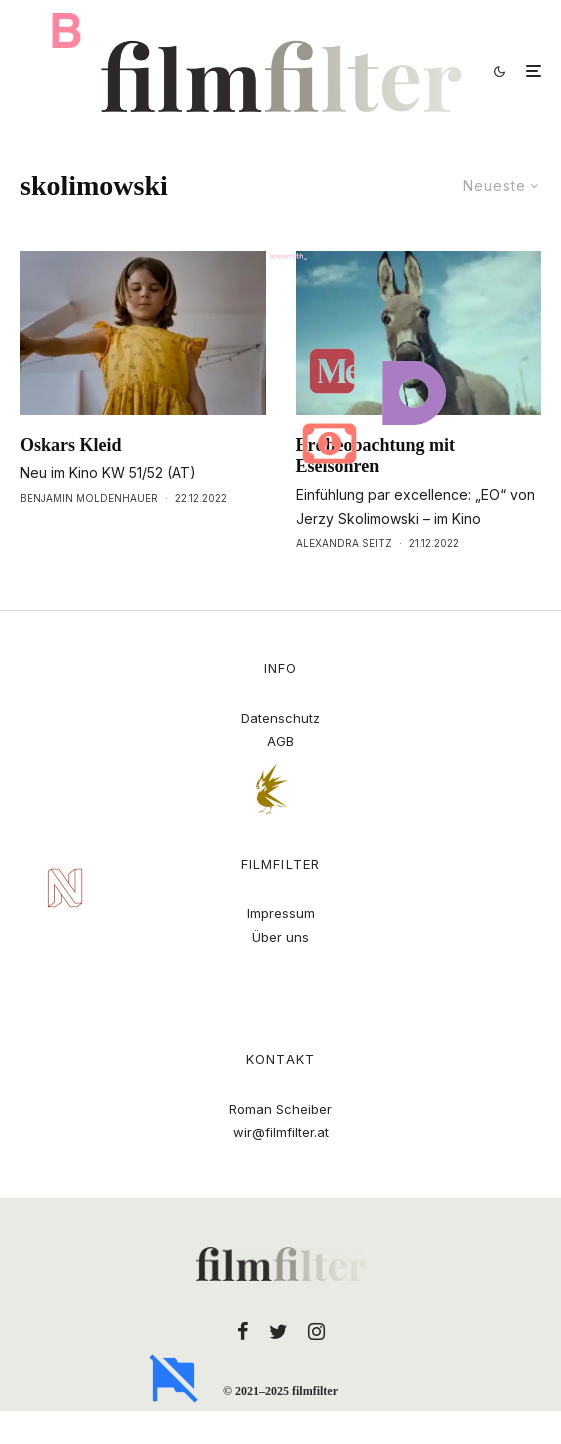  What do you see at coordinates (272, 789) in the screenshot?
I see `CD Projekt company logo` at bounding box center [272, 789].